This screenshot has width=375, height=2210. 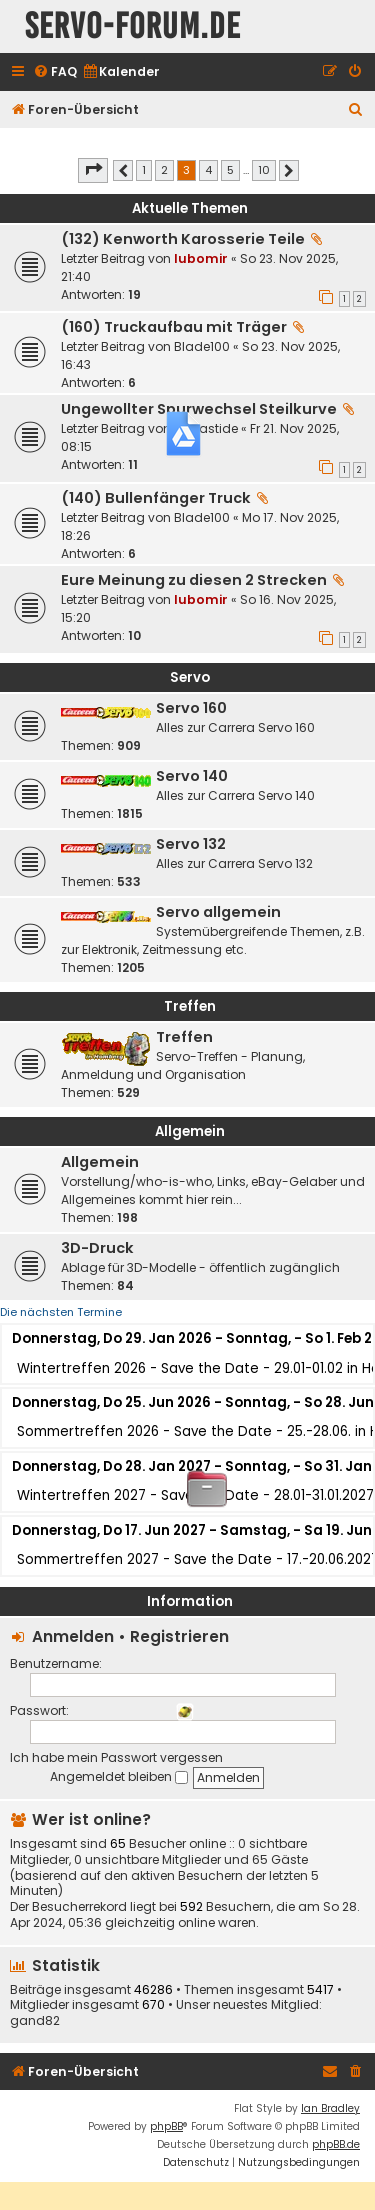 I want to click on a google drive shortcut or linked file, so click(x=183, y=434).